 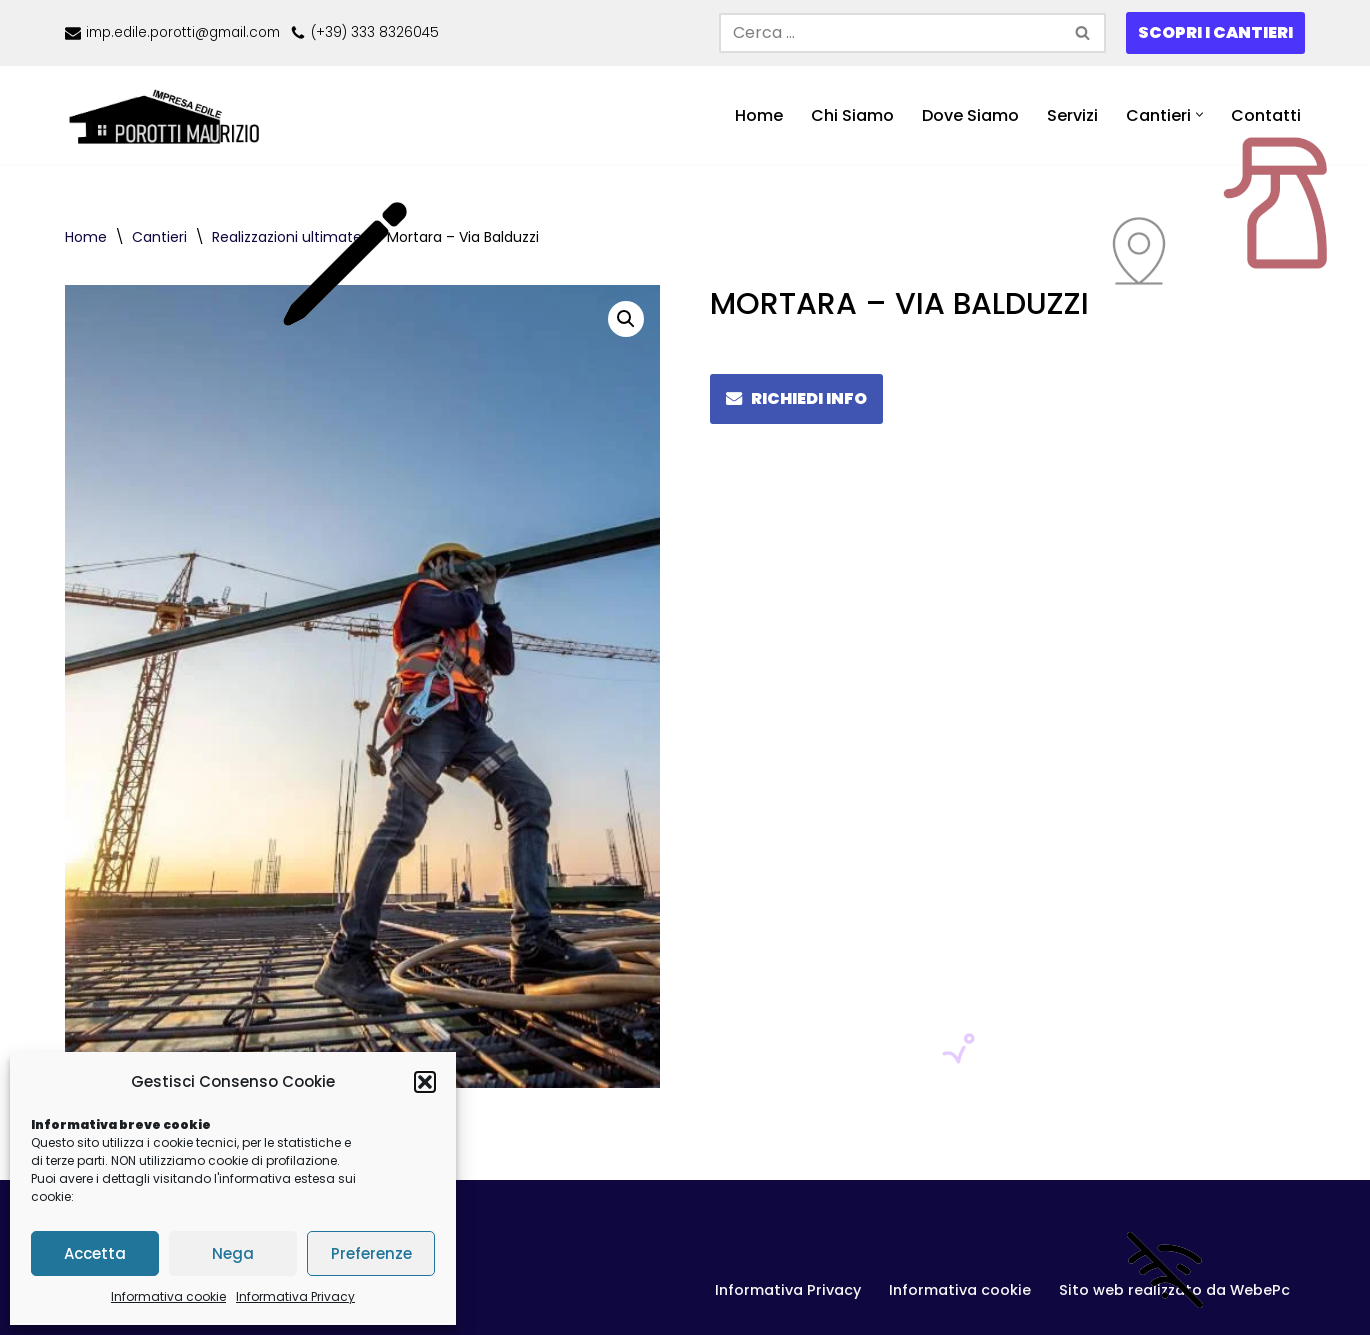 What do you see at coordinates (958, 1047) in the screenshot?
I see `bounce or redirect content to the right` at bounding box center [958, 1047].